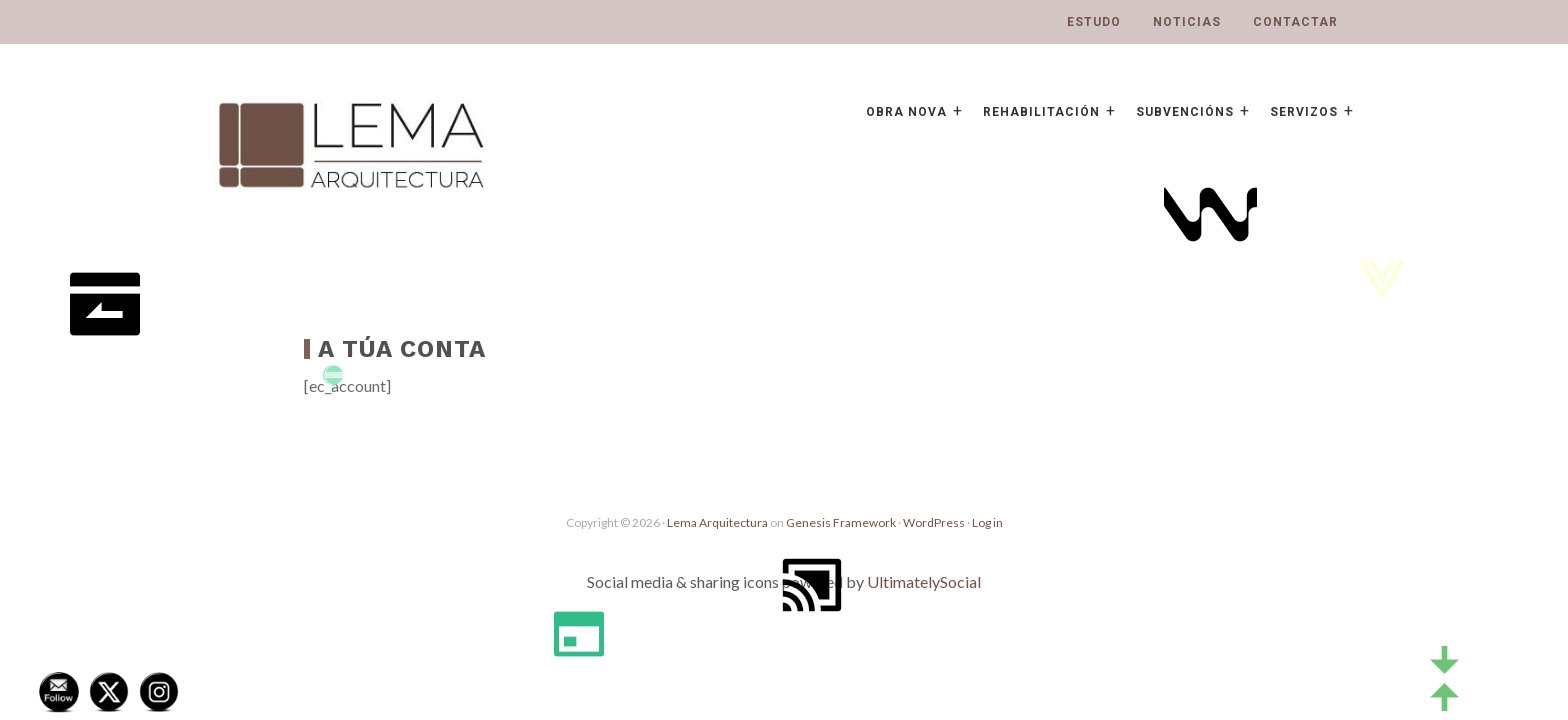  I want to click on open Eclipse IDE application, so click(333, 375).